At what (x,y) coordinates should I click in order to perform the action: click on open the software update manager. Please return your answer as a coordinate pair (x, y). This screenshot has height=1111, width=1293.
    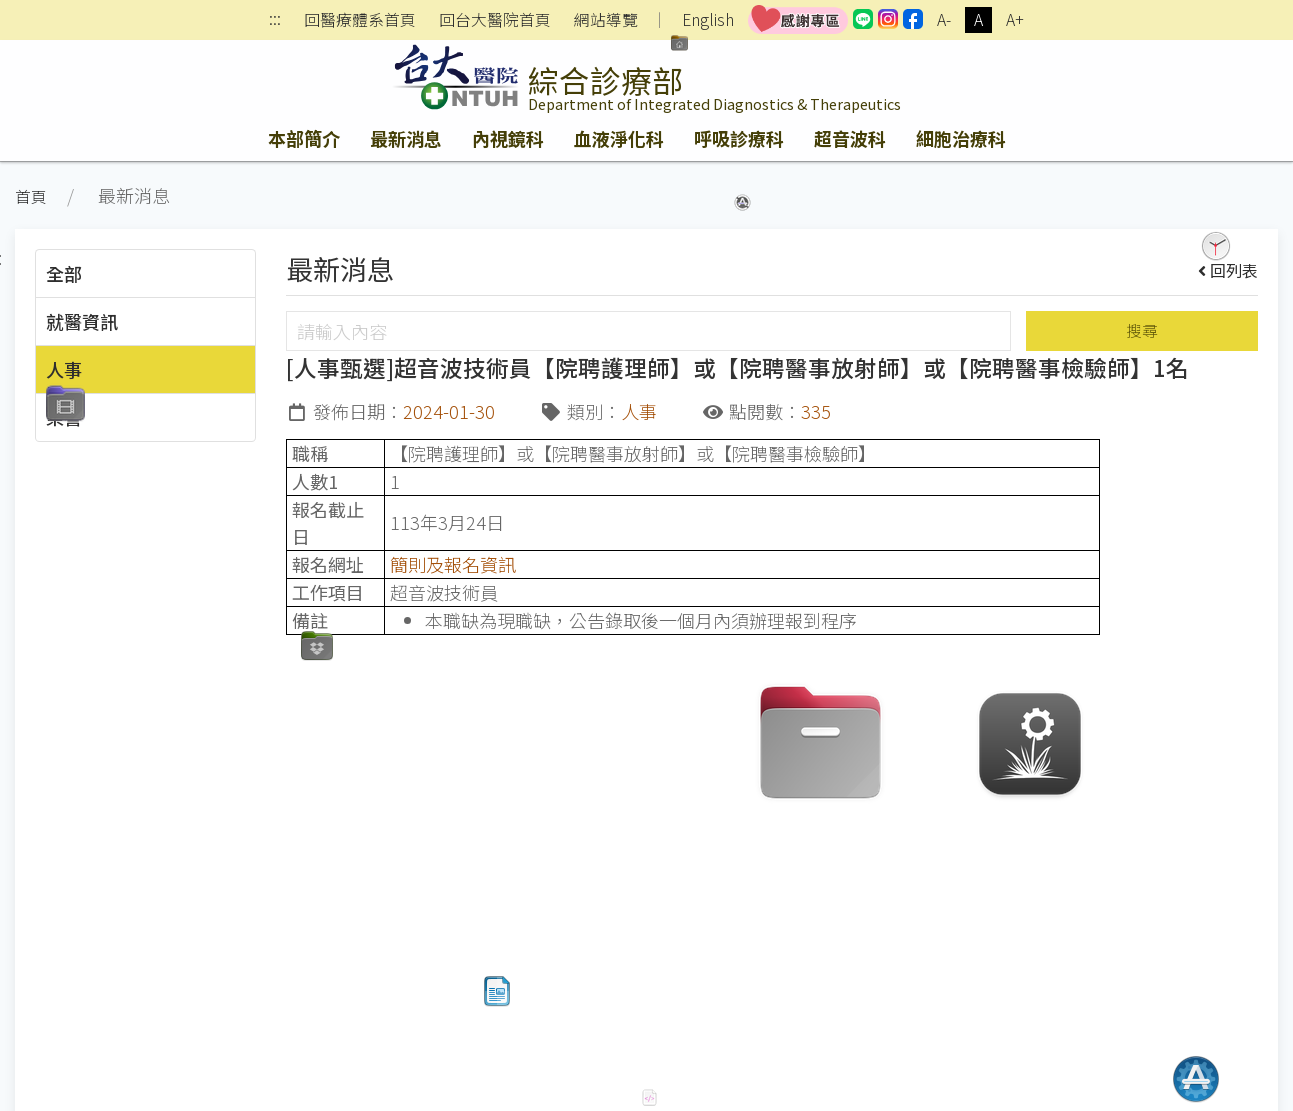
    Looking at the image, I should click on (742, 202).